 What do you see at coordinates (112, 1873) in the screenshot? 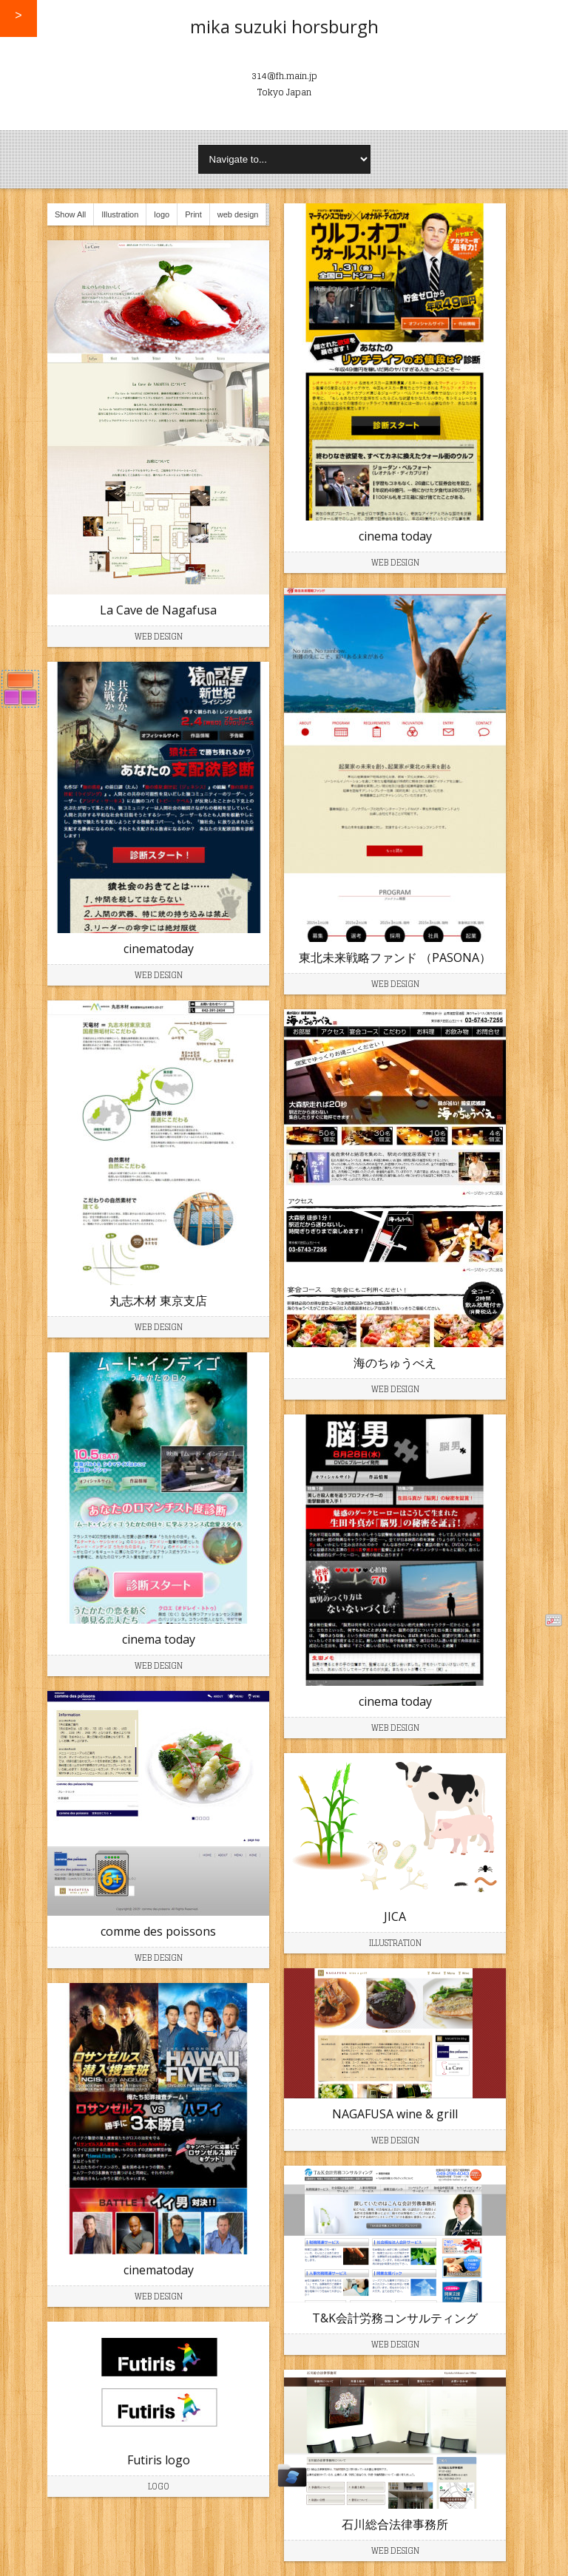
I see `RAID 6+ storage configuration or array` at bounding box center [112, 1873].